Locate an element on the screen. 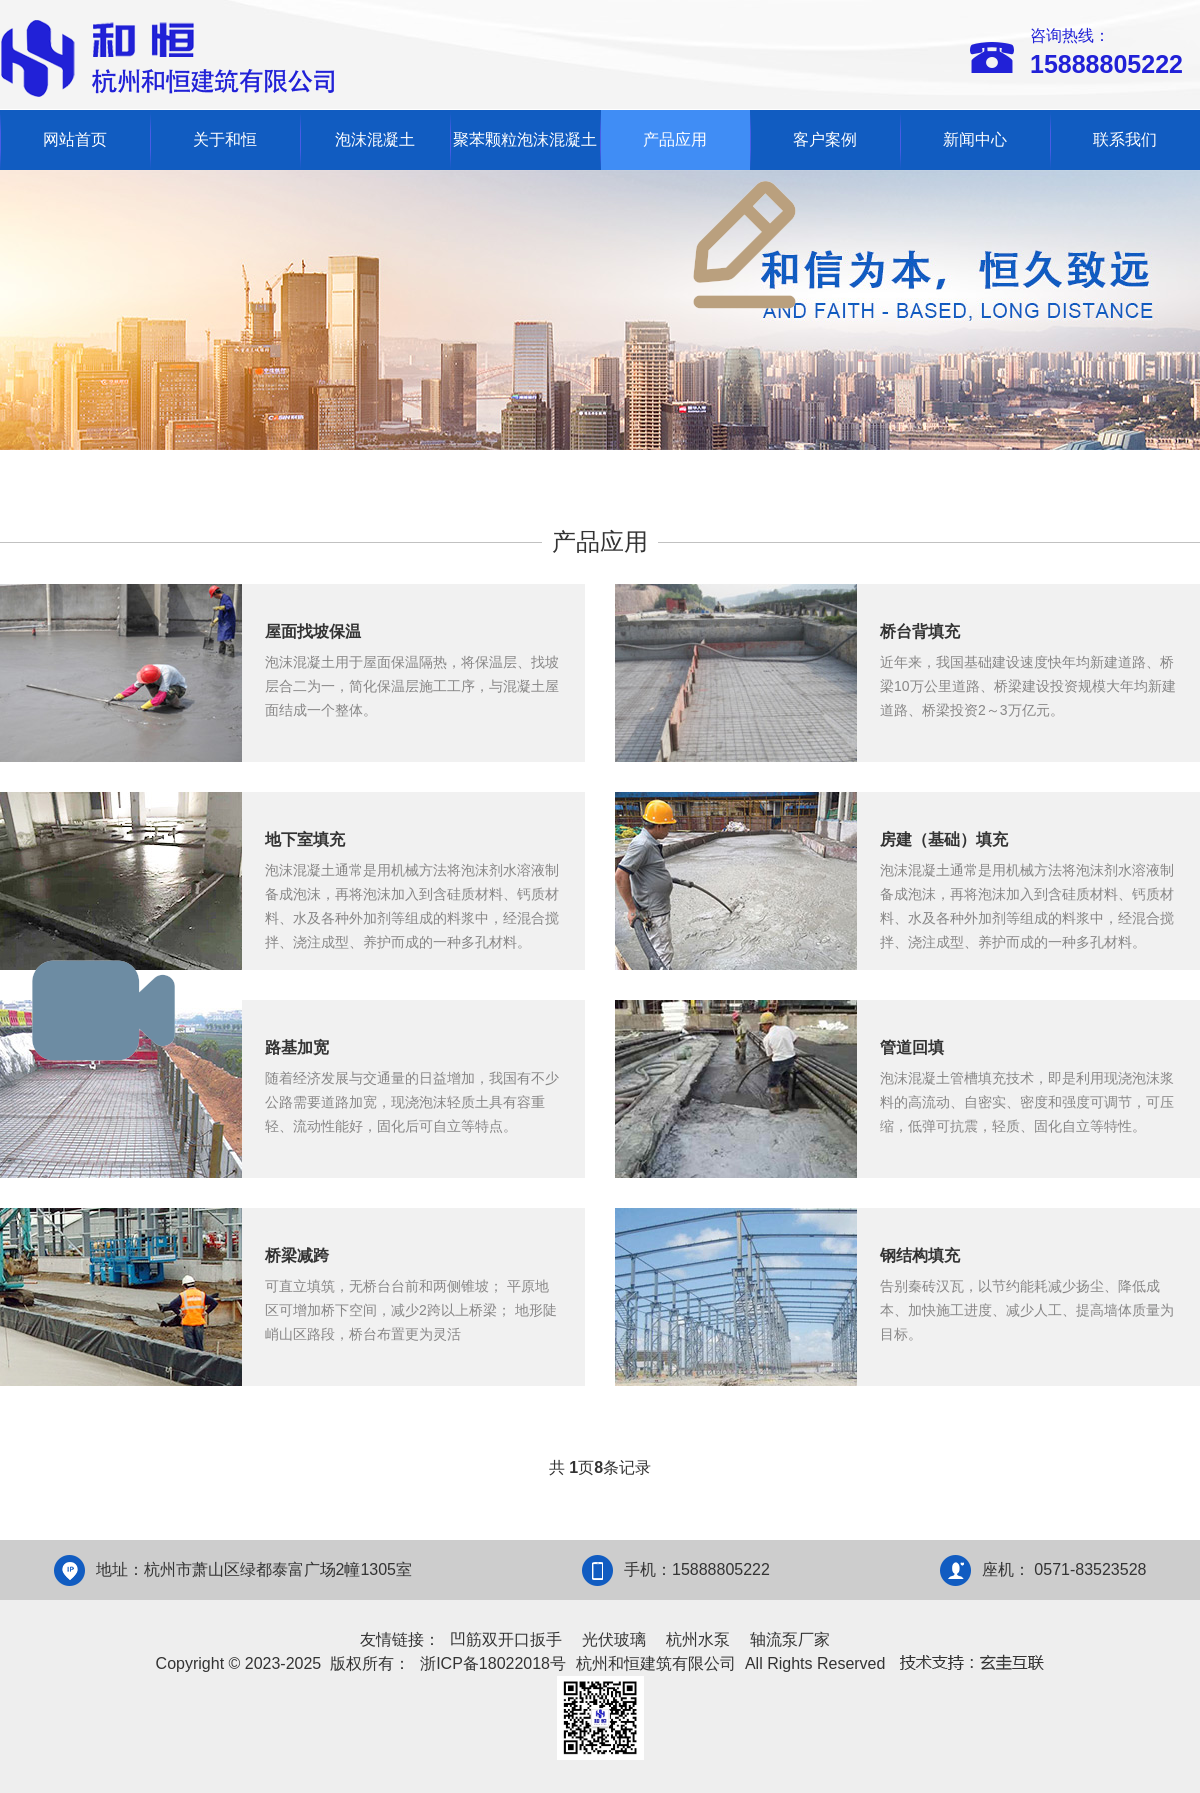 The width and height of the screenshot is (1200, 1793). edit content or text is located at coordinates (744, 244).